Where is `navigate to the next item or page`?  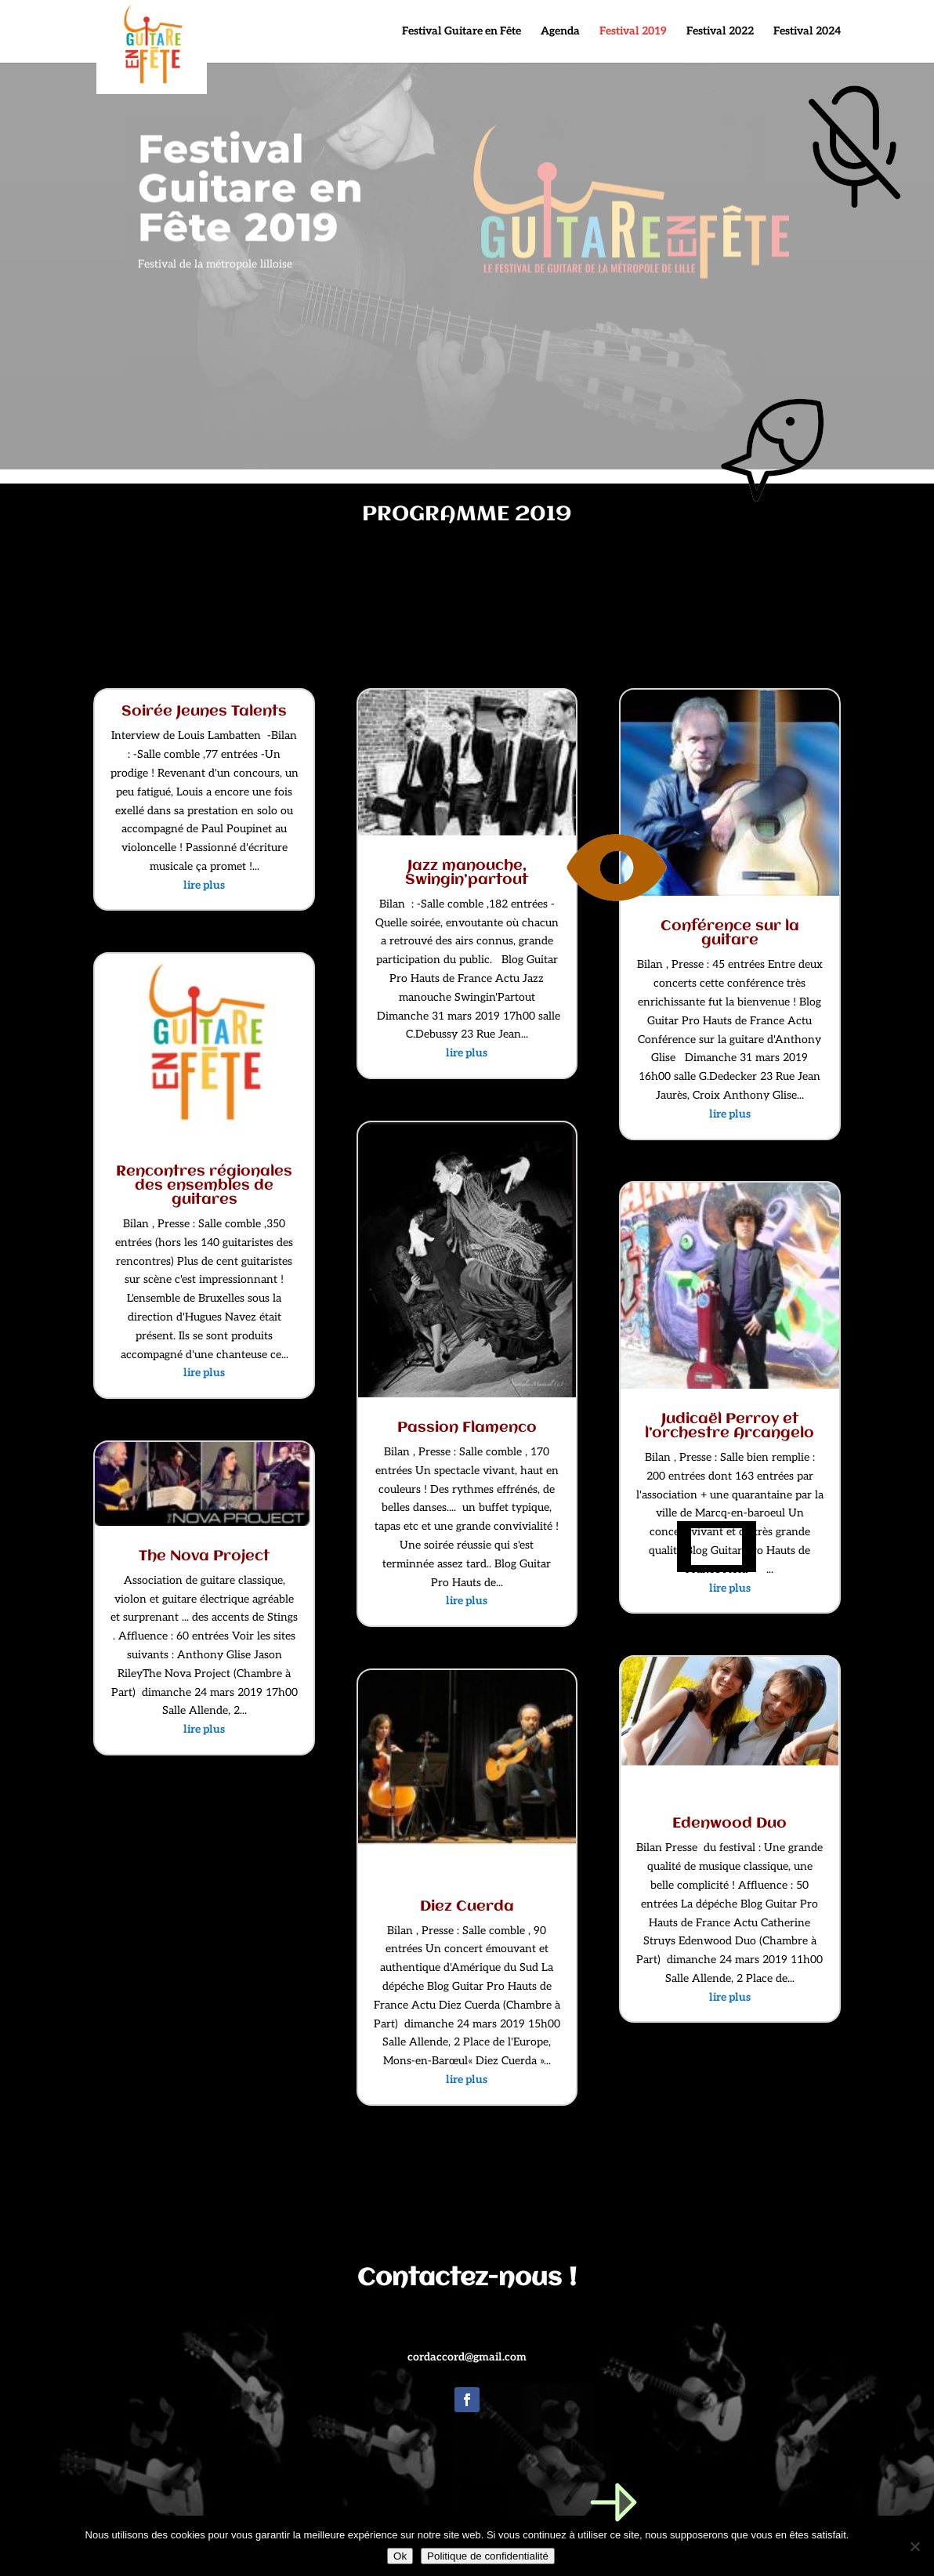 navigate to the next item or page is located at coordinates (614, 2502).